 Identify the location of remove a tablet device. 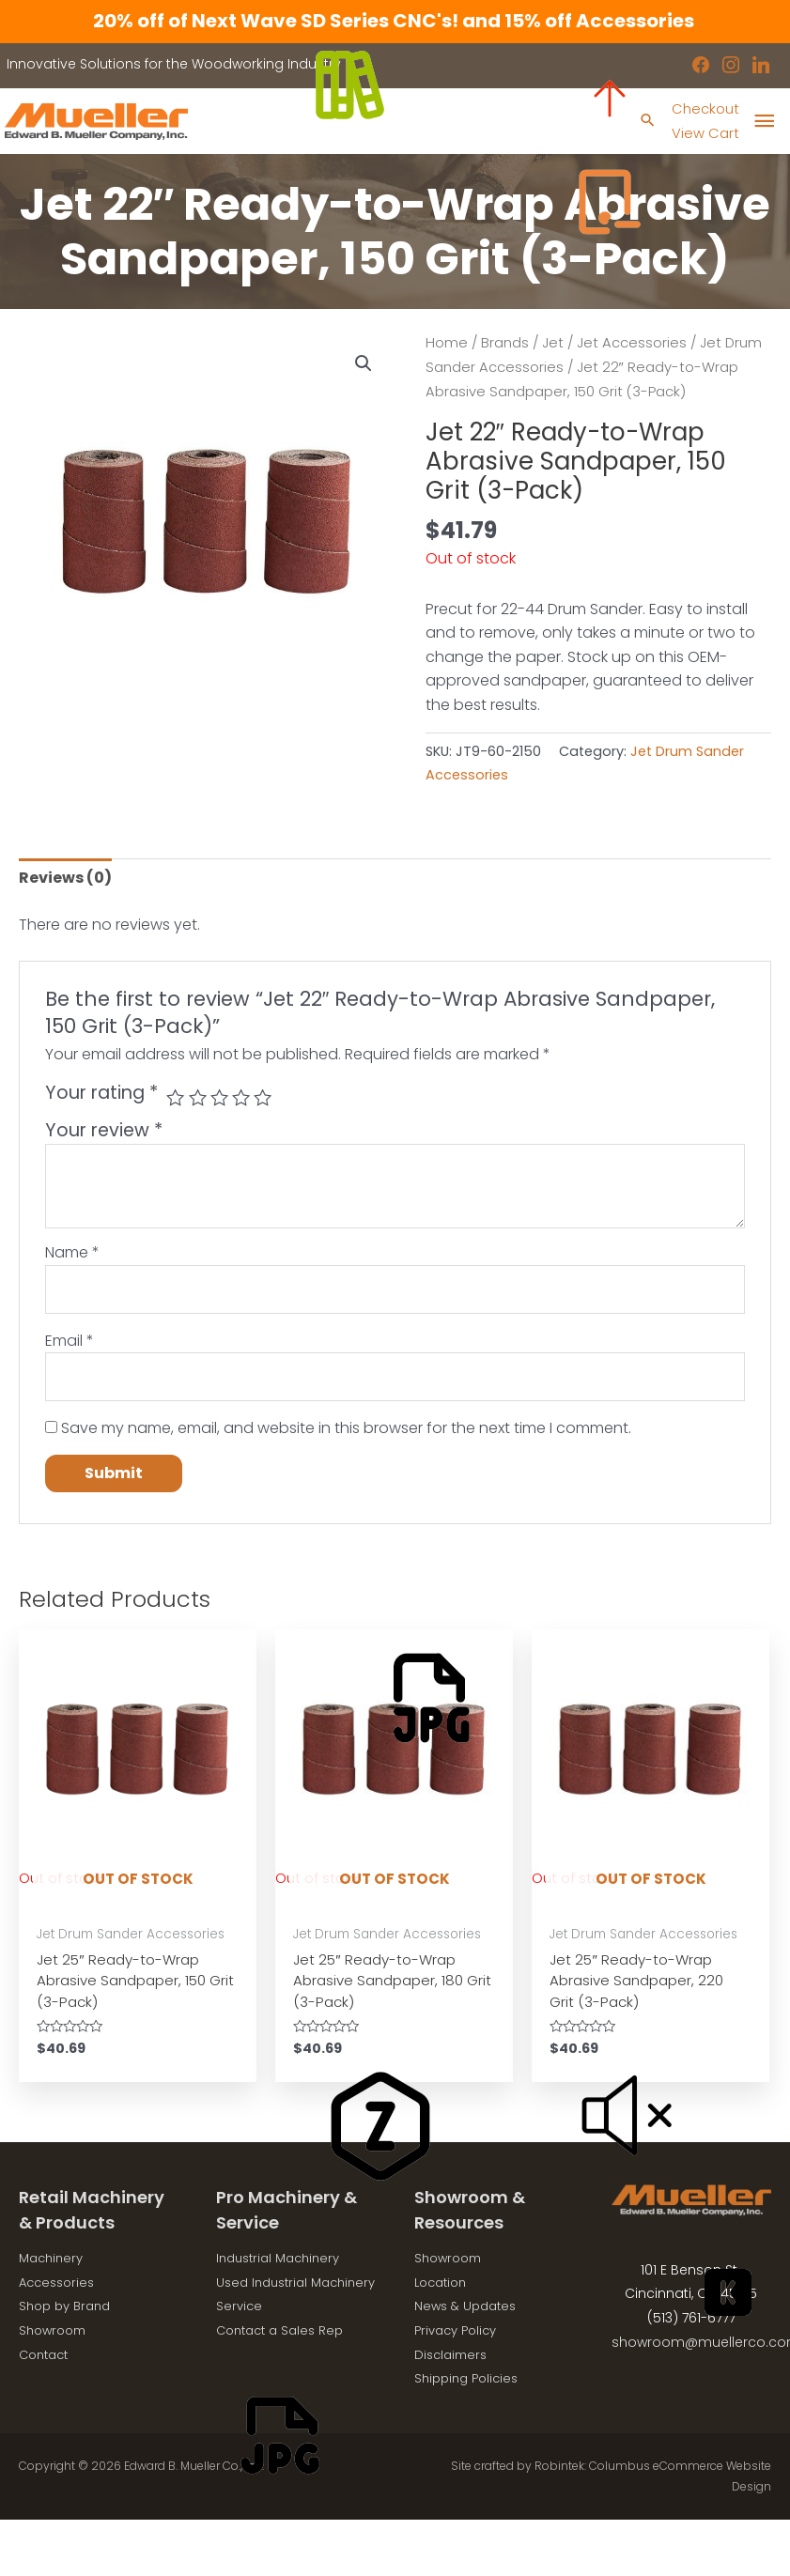
(605, 202).